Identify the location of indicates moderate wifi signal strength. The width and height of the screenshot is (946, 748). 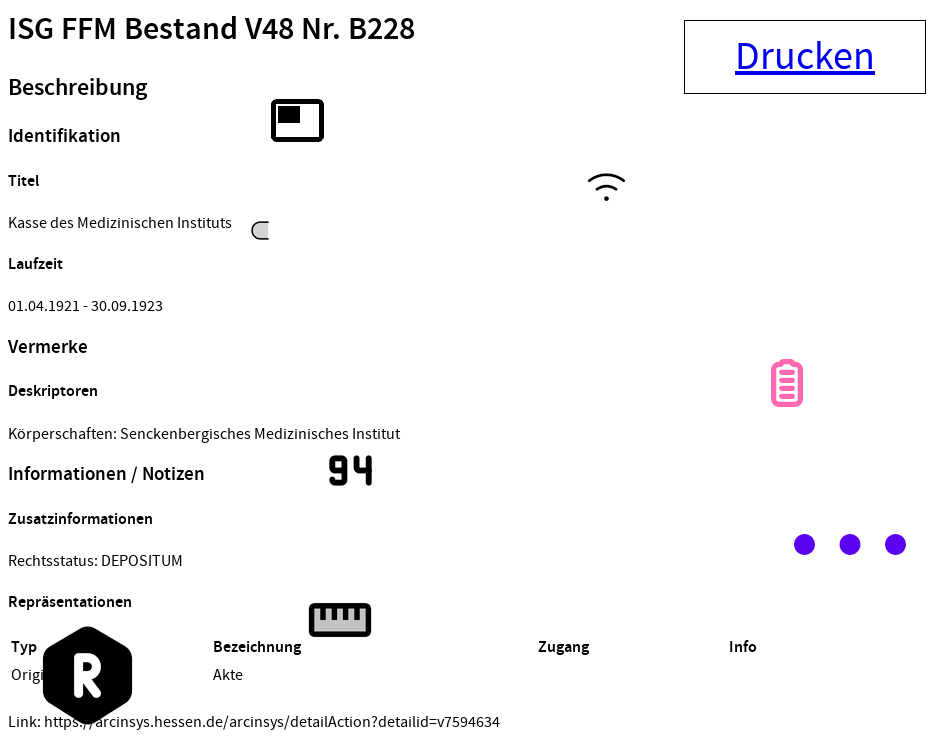
(606, 180).